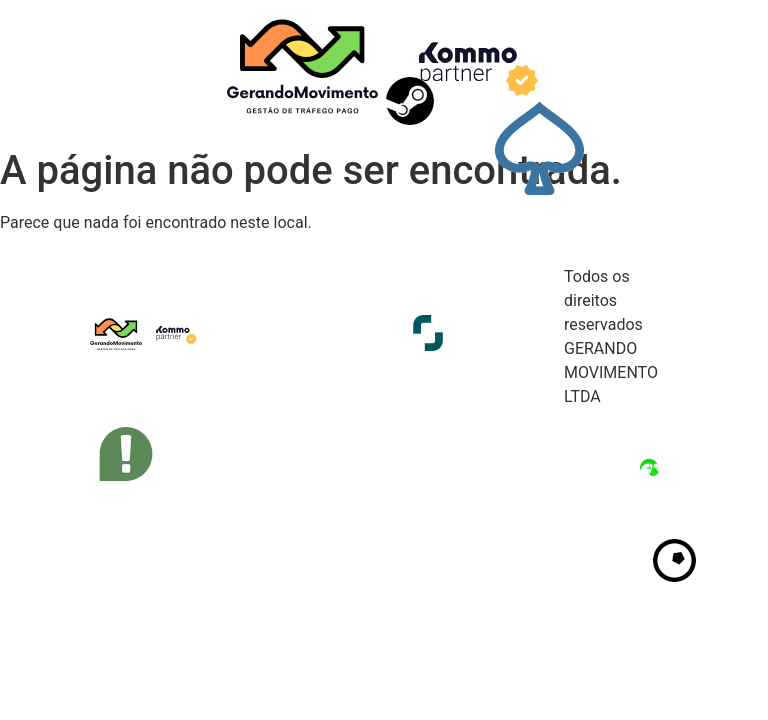  I want to click on shutterstock logo, so click(428, 333).